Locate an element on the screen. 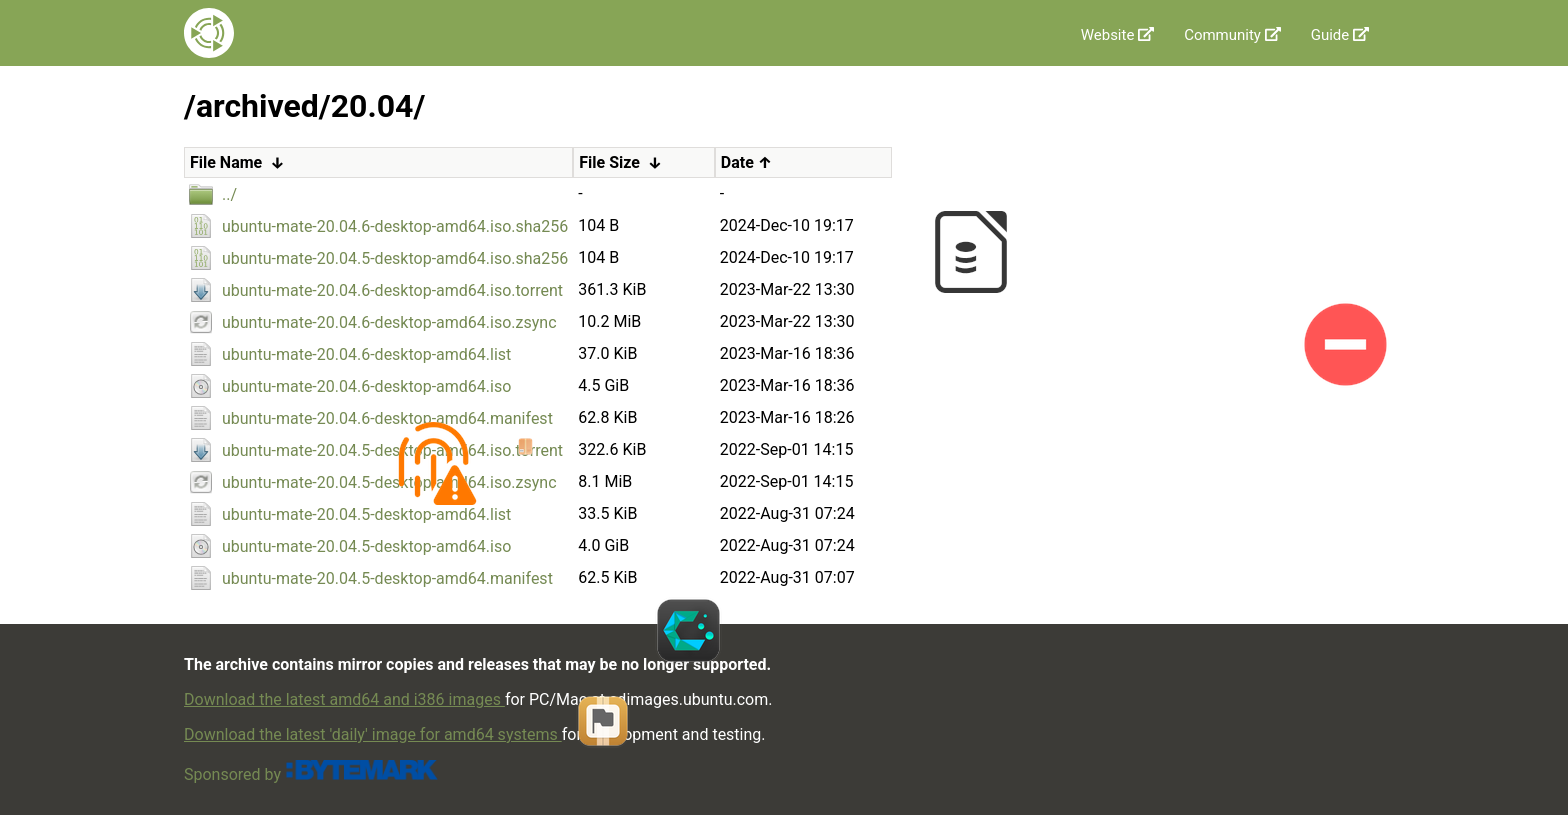 The image size is (1568, 815). a compressed archive or package file is located at coordinates (525, 446).